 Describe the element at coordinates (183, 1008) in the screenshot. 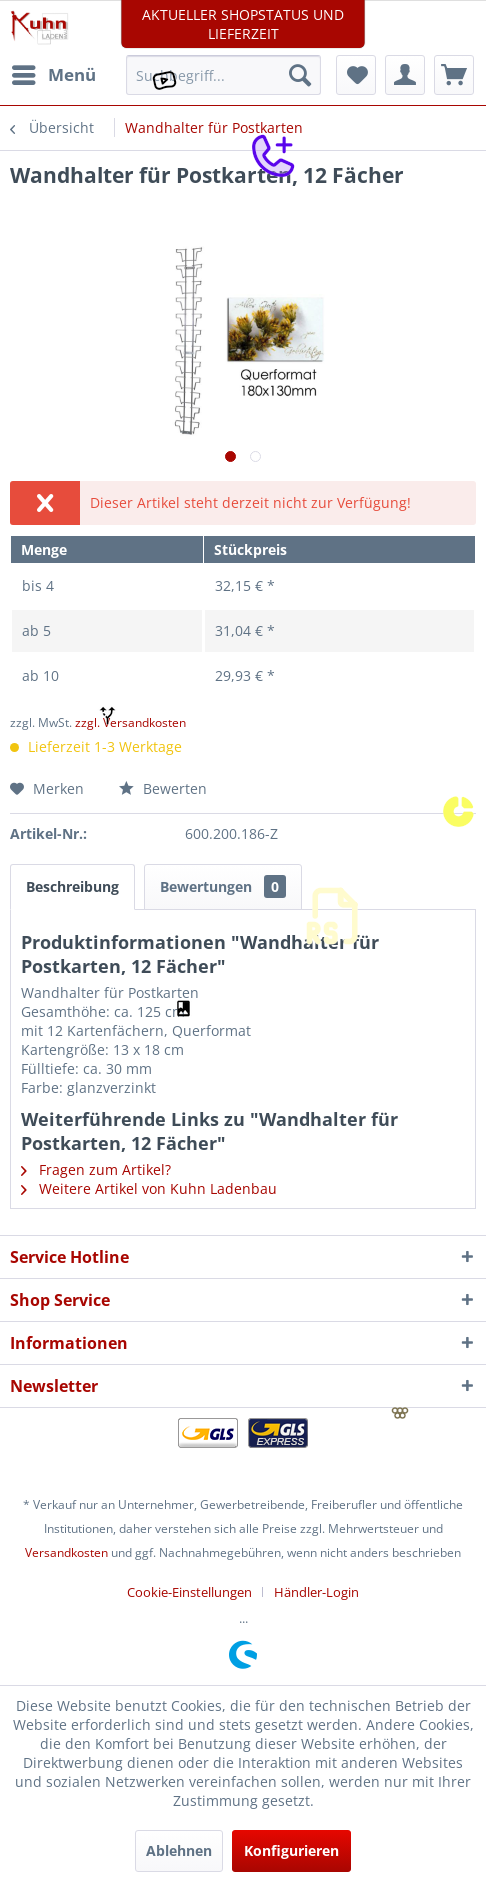

I see `open photo album` at that location.